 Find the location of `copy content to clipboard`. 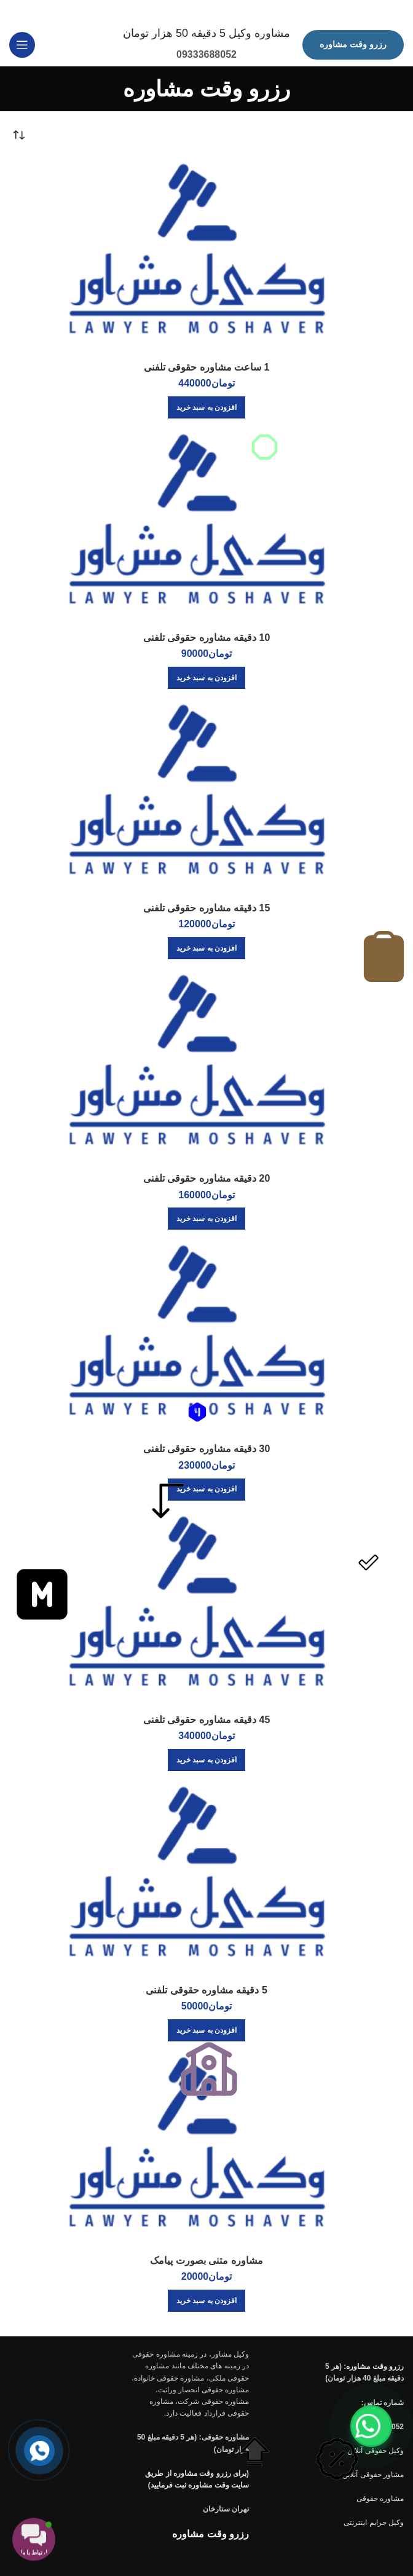

copy content to clipboard is located at coordinates (384, 956).